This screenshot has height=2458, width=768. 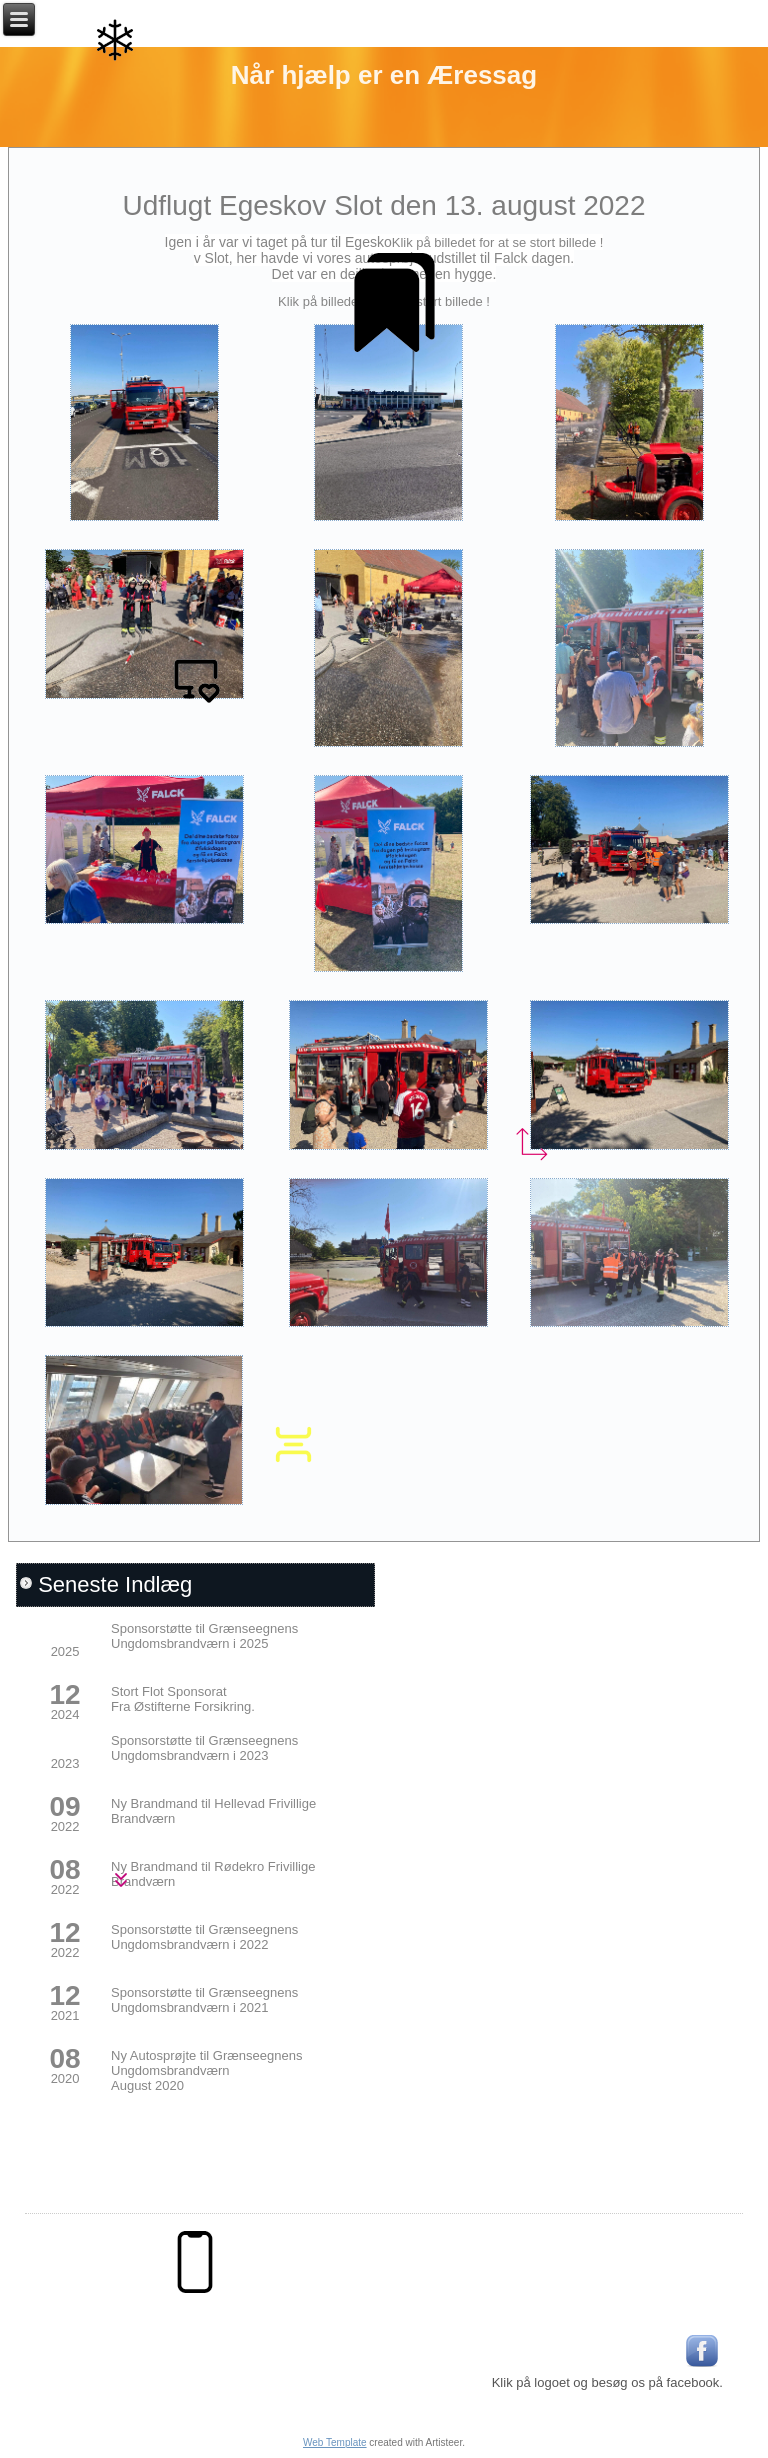 I want to click on switch to mobile view, so click(x=195, y=2262).